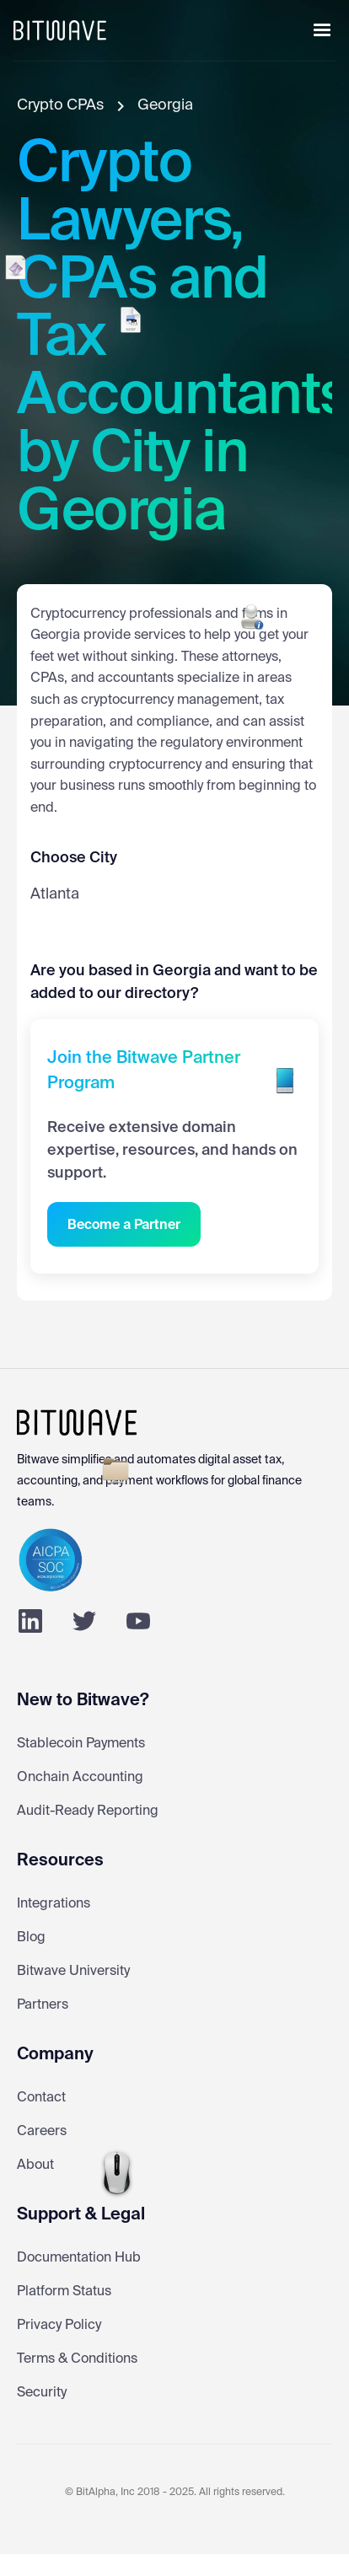 This screenshot has width=349, height=2576. What do you see at coordinates (16, 267) in the screenshot?
I see `a script or code file` at bounding box center [16, 267].